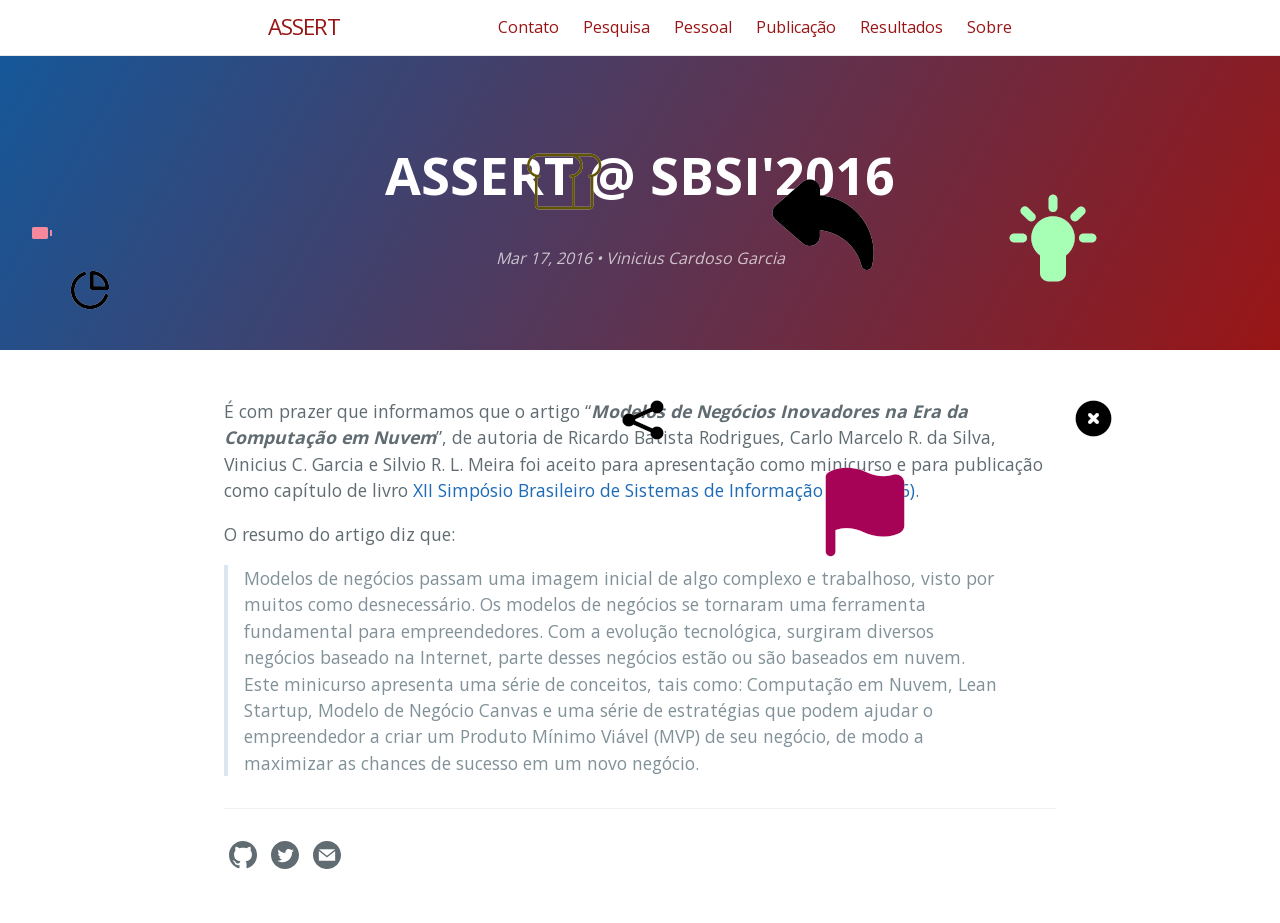  I want to click on browse bakery or bread products, so click(565, 181).